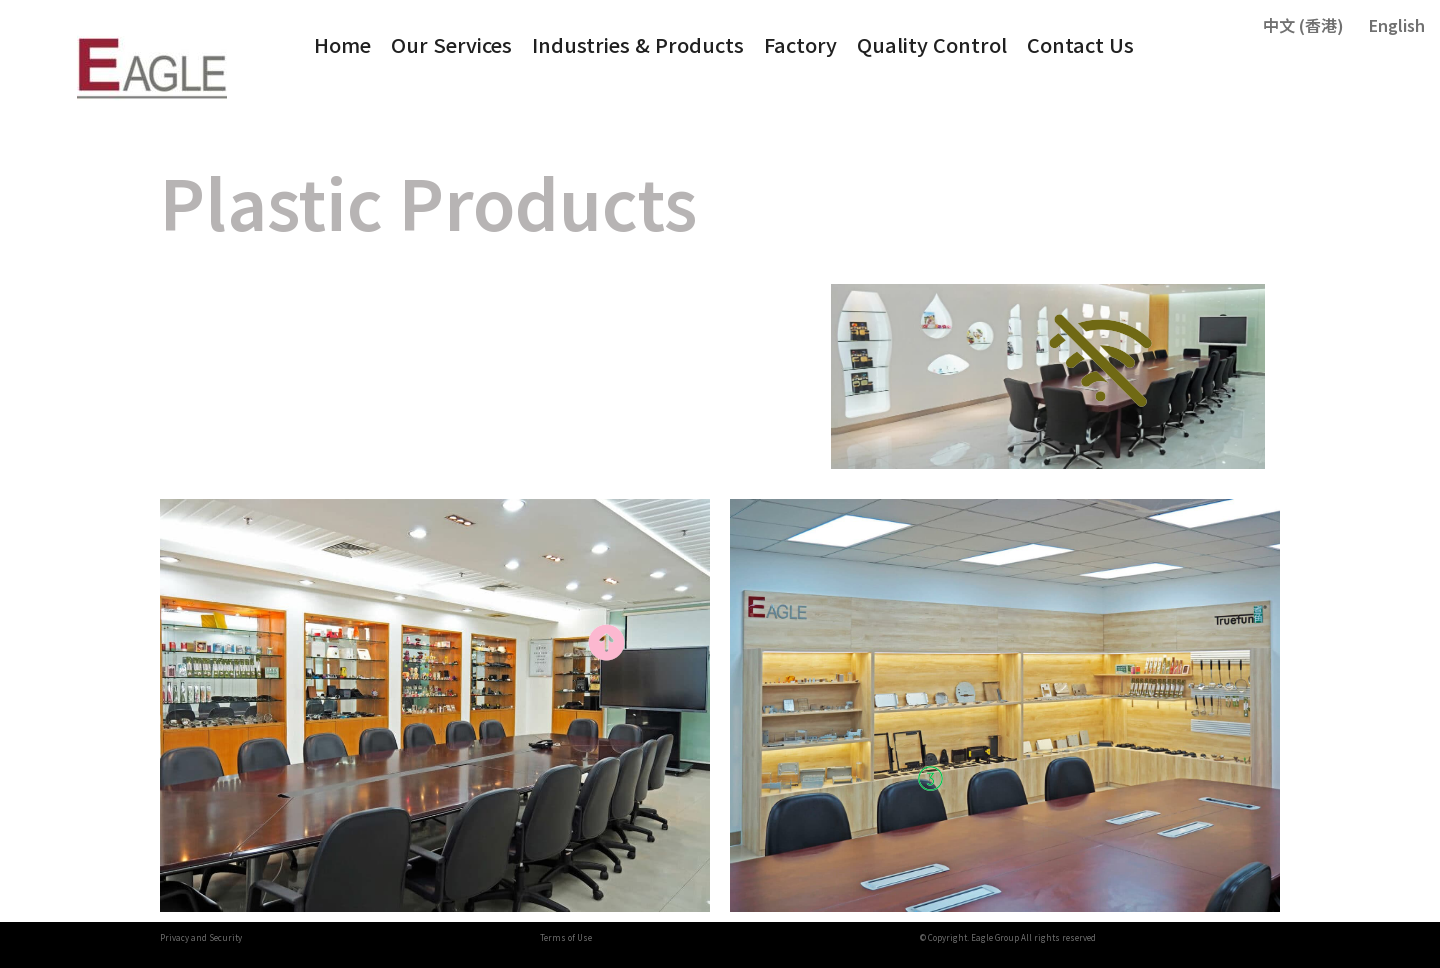 Image resolution: width=1440 pixels, height=968 pixels. Describe the element at coordinates (606, 642) in the screenshot. I see `scroll to top of page` at that location.